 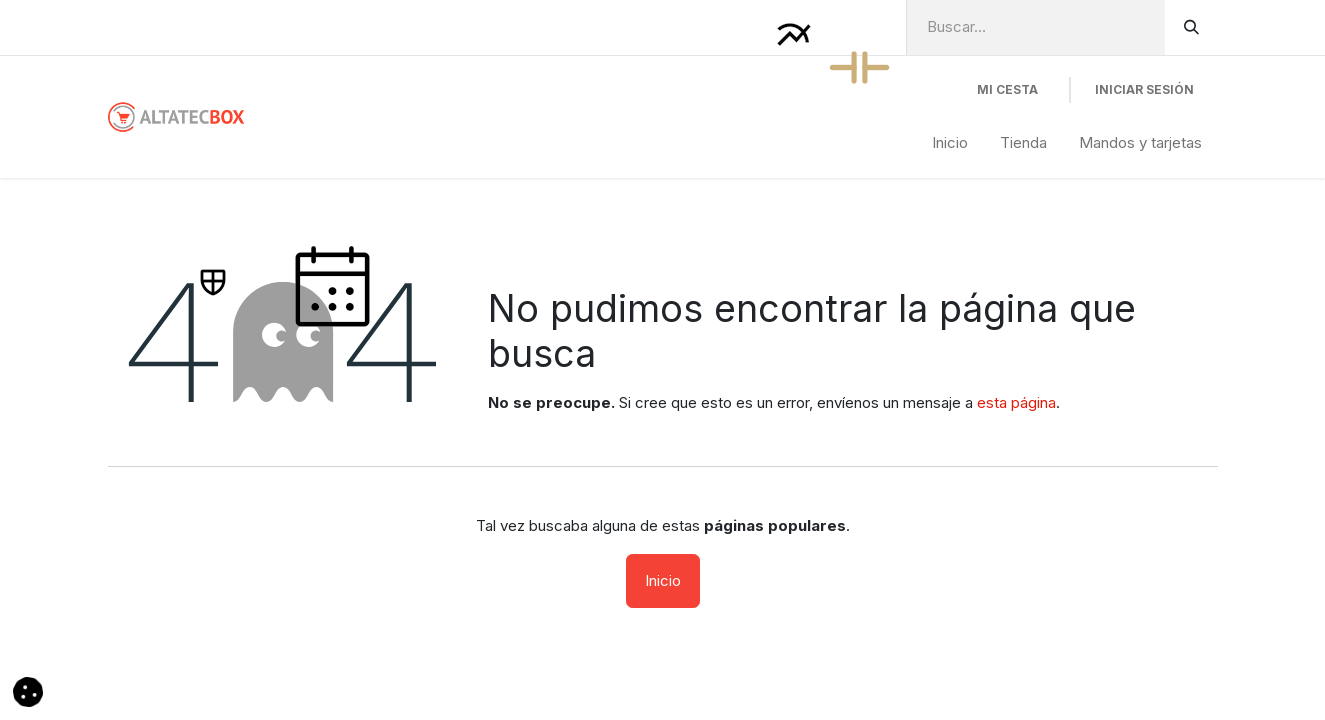 I want to click on indicates security or protection status, so click(x=213, y=281).